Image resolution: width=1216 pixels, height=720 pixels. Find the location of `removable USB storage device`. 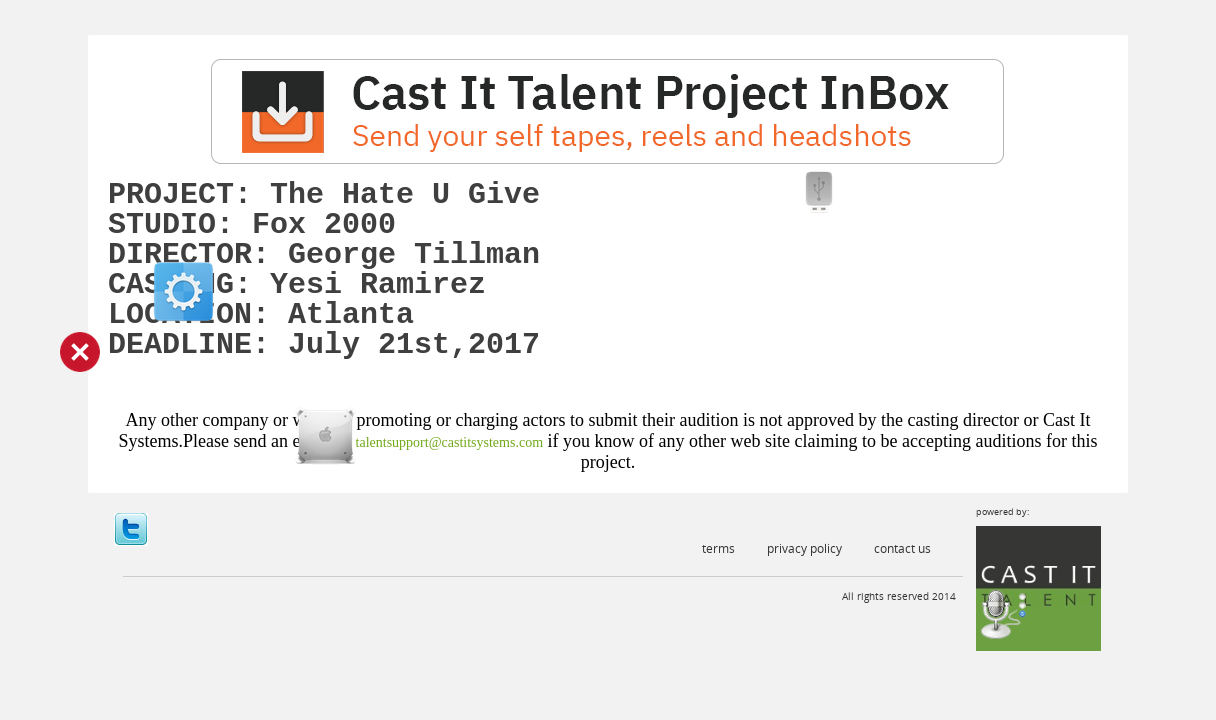

removable USB storage device is located at coordinates (819, 192).